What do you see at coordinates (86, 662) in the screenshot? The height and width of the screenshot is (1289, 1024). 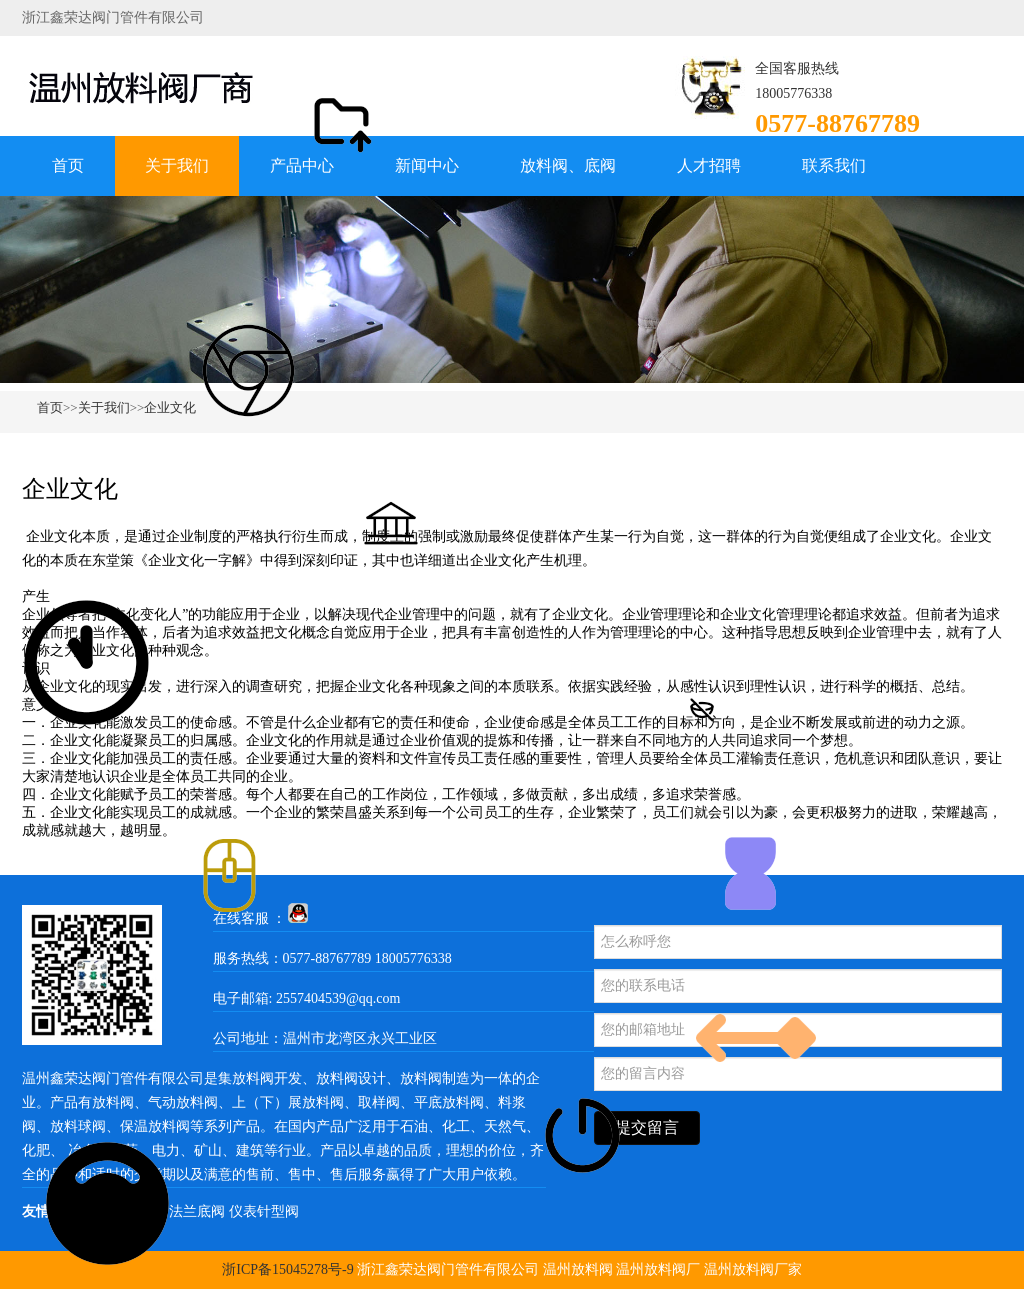 I see `indicates the current time (11 o'clock)` at bounding box center [86, 662].